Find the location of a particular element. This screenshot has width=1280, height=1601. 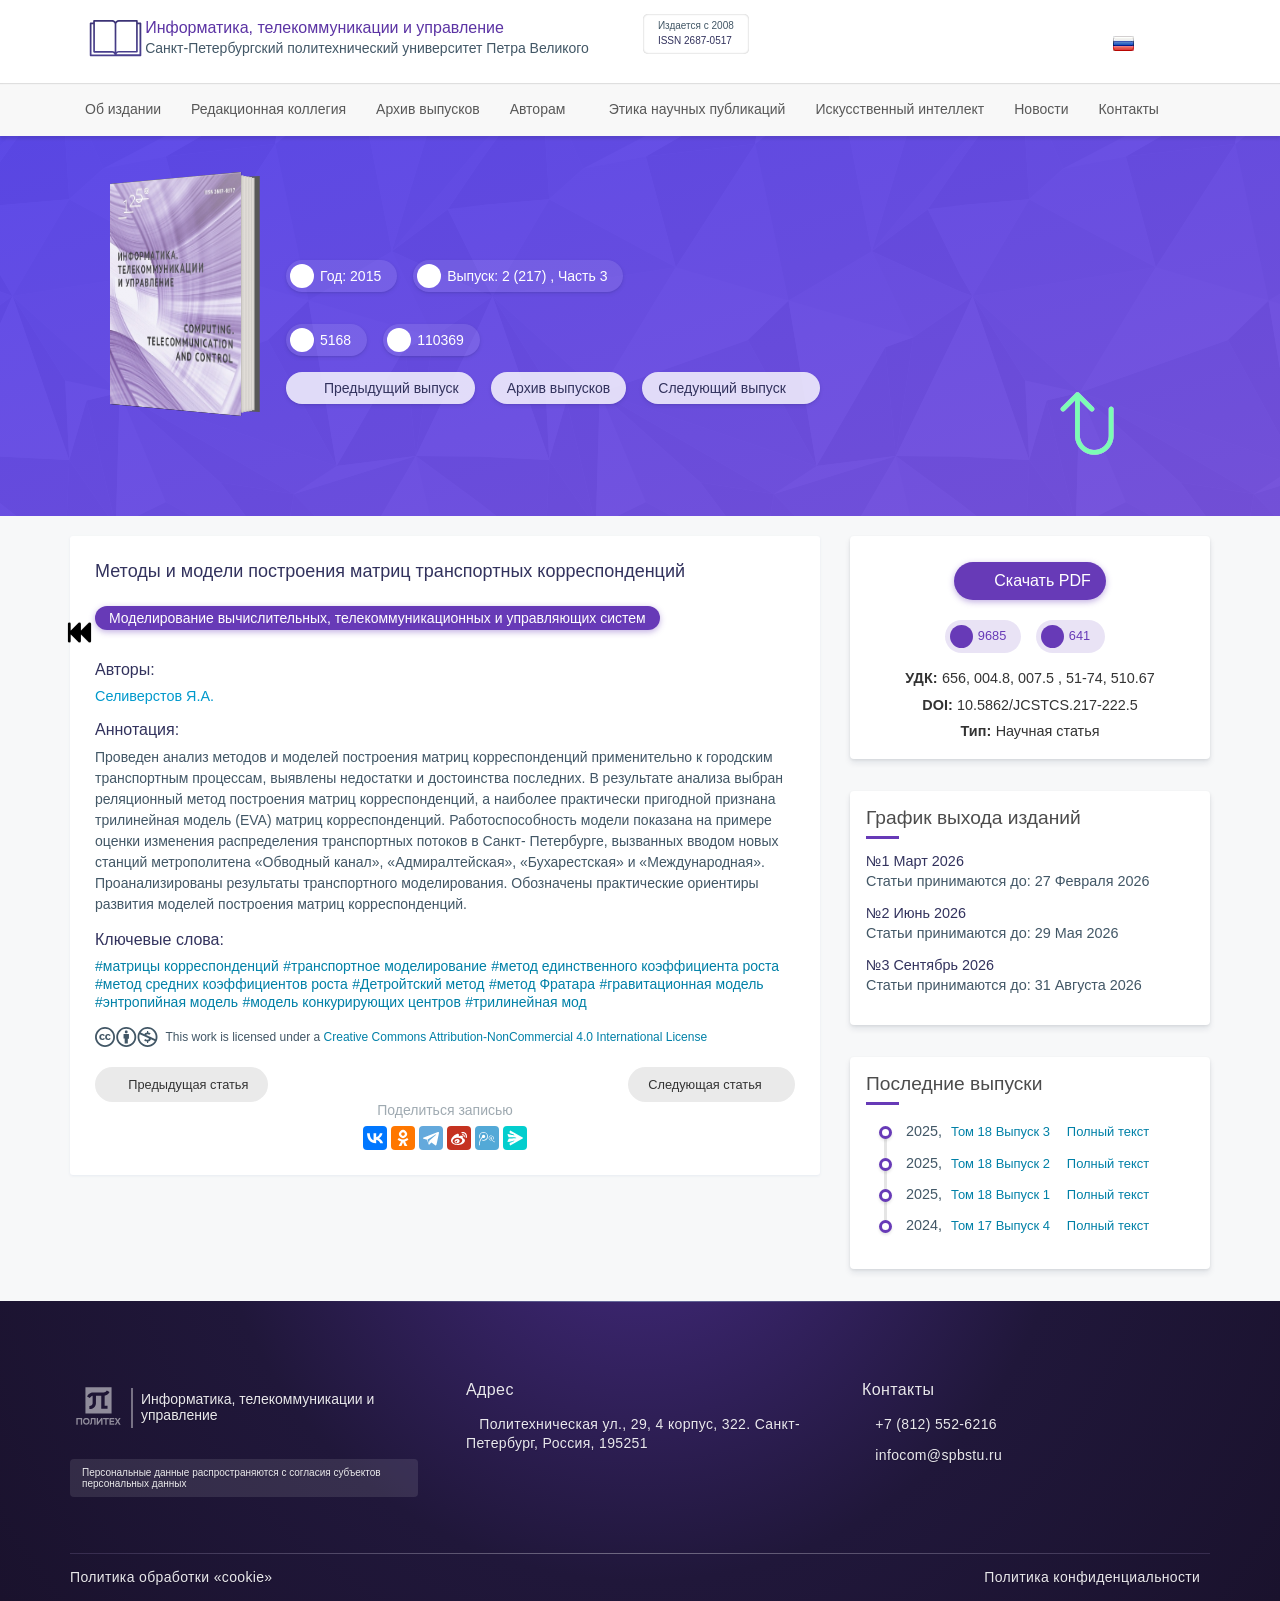

skip to previous track is located at coordinates (79, 632).